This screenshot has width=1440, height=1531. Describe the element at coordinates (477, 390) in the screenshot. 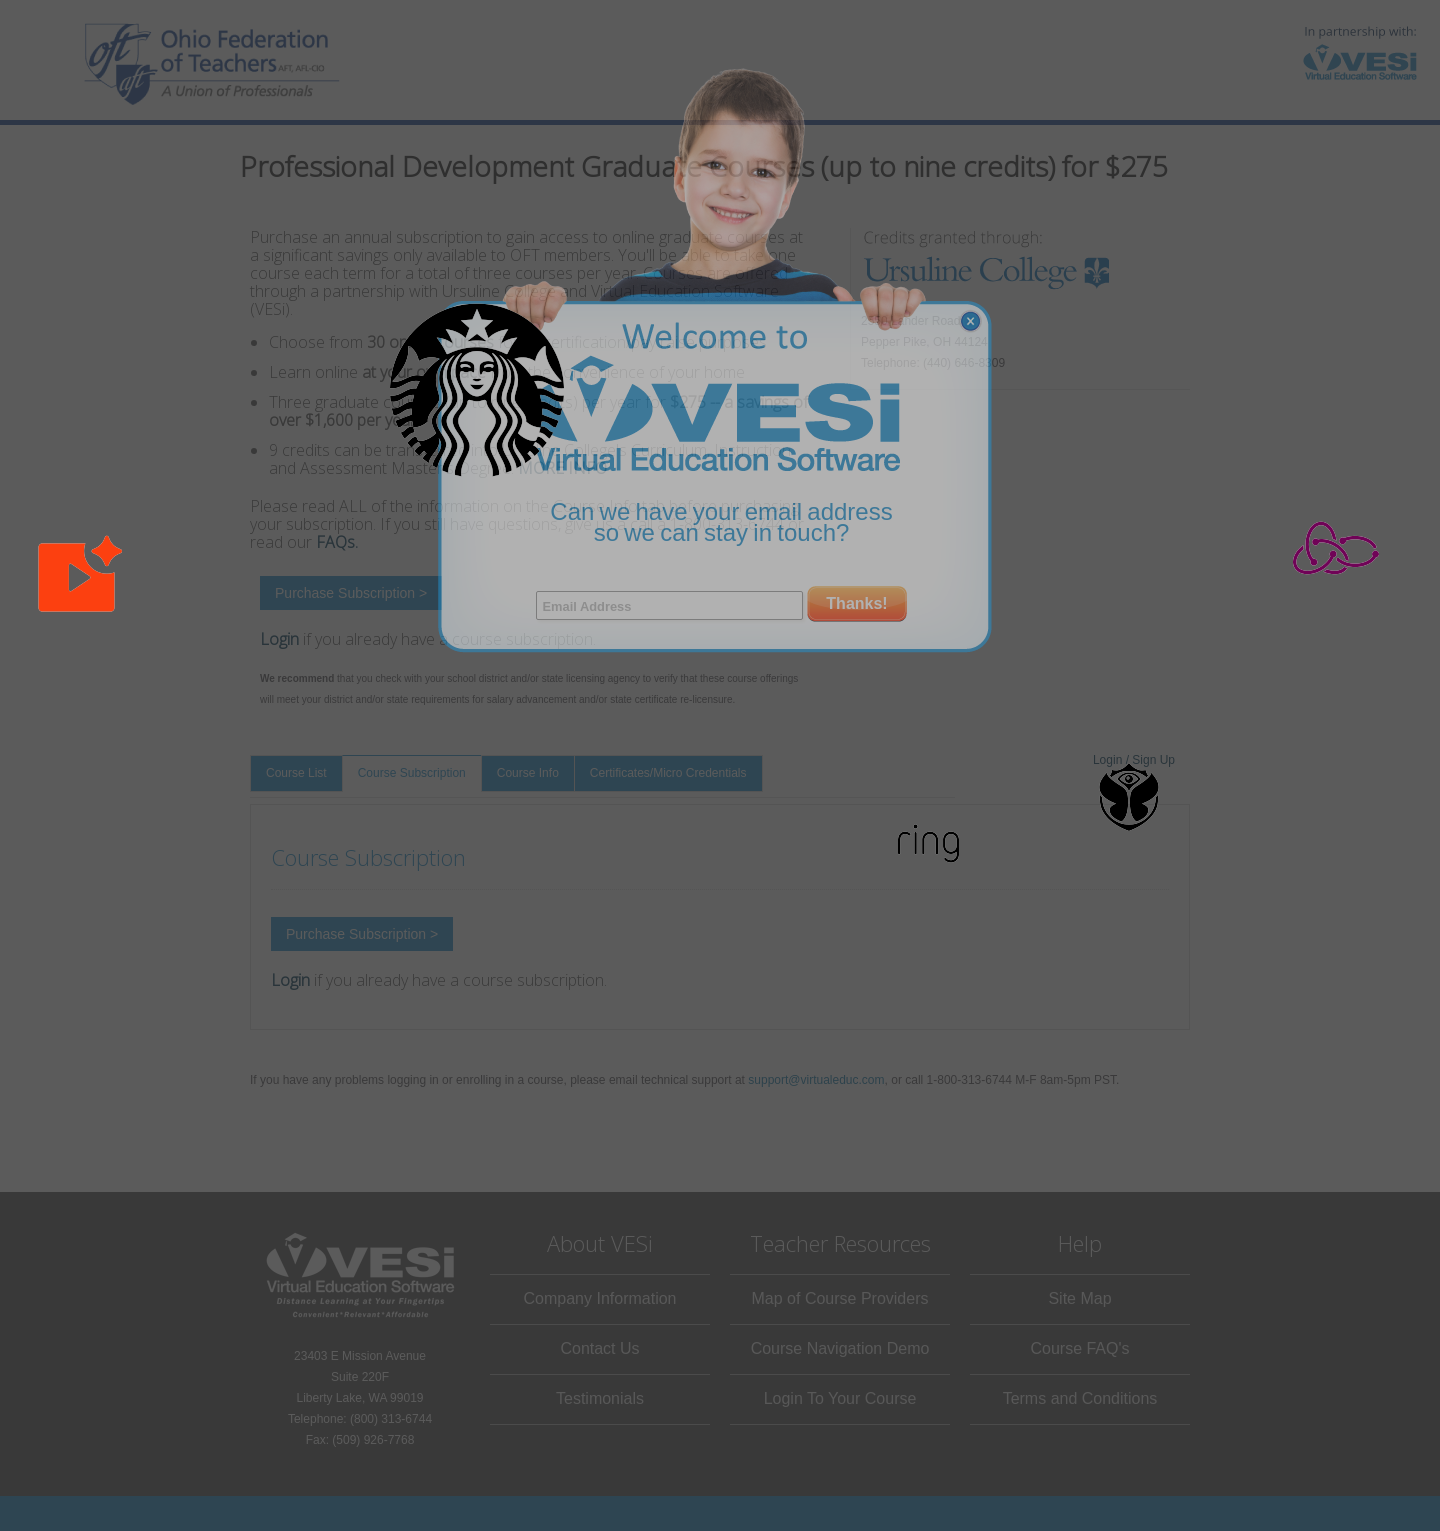

I see `open the Starbucks app` at that location.